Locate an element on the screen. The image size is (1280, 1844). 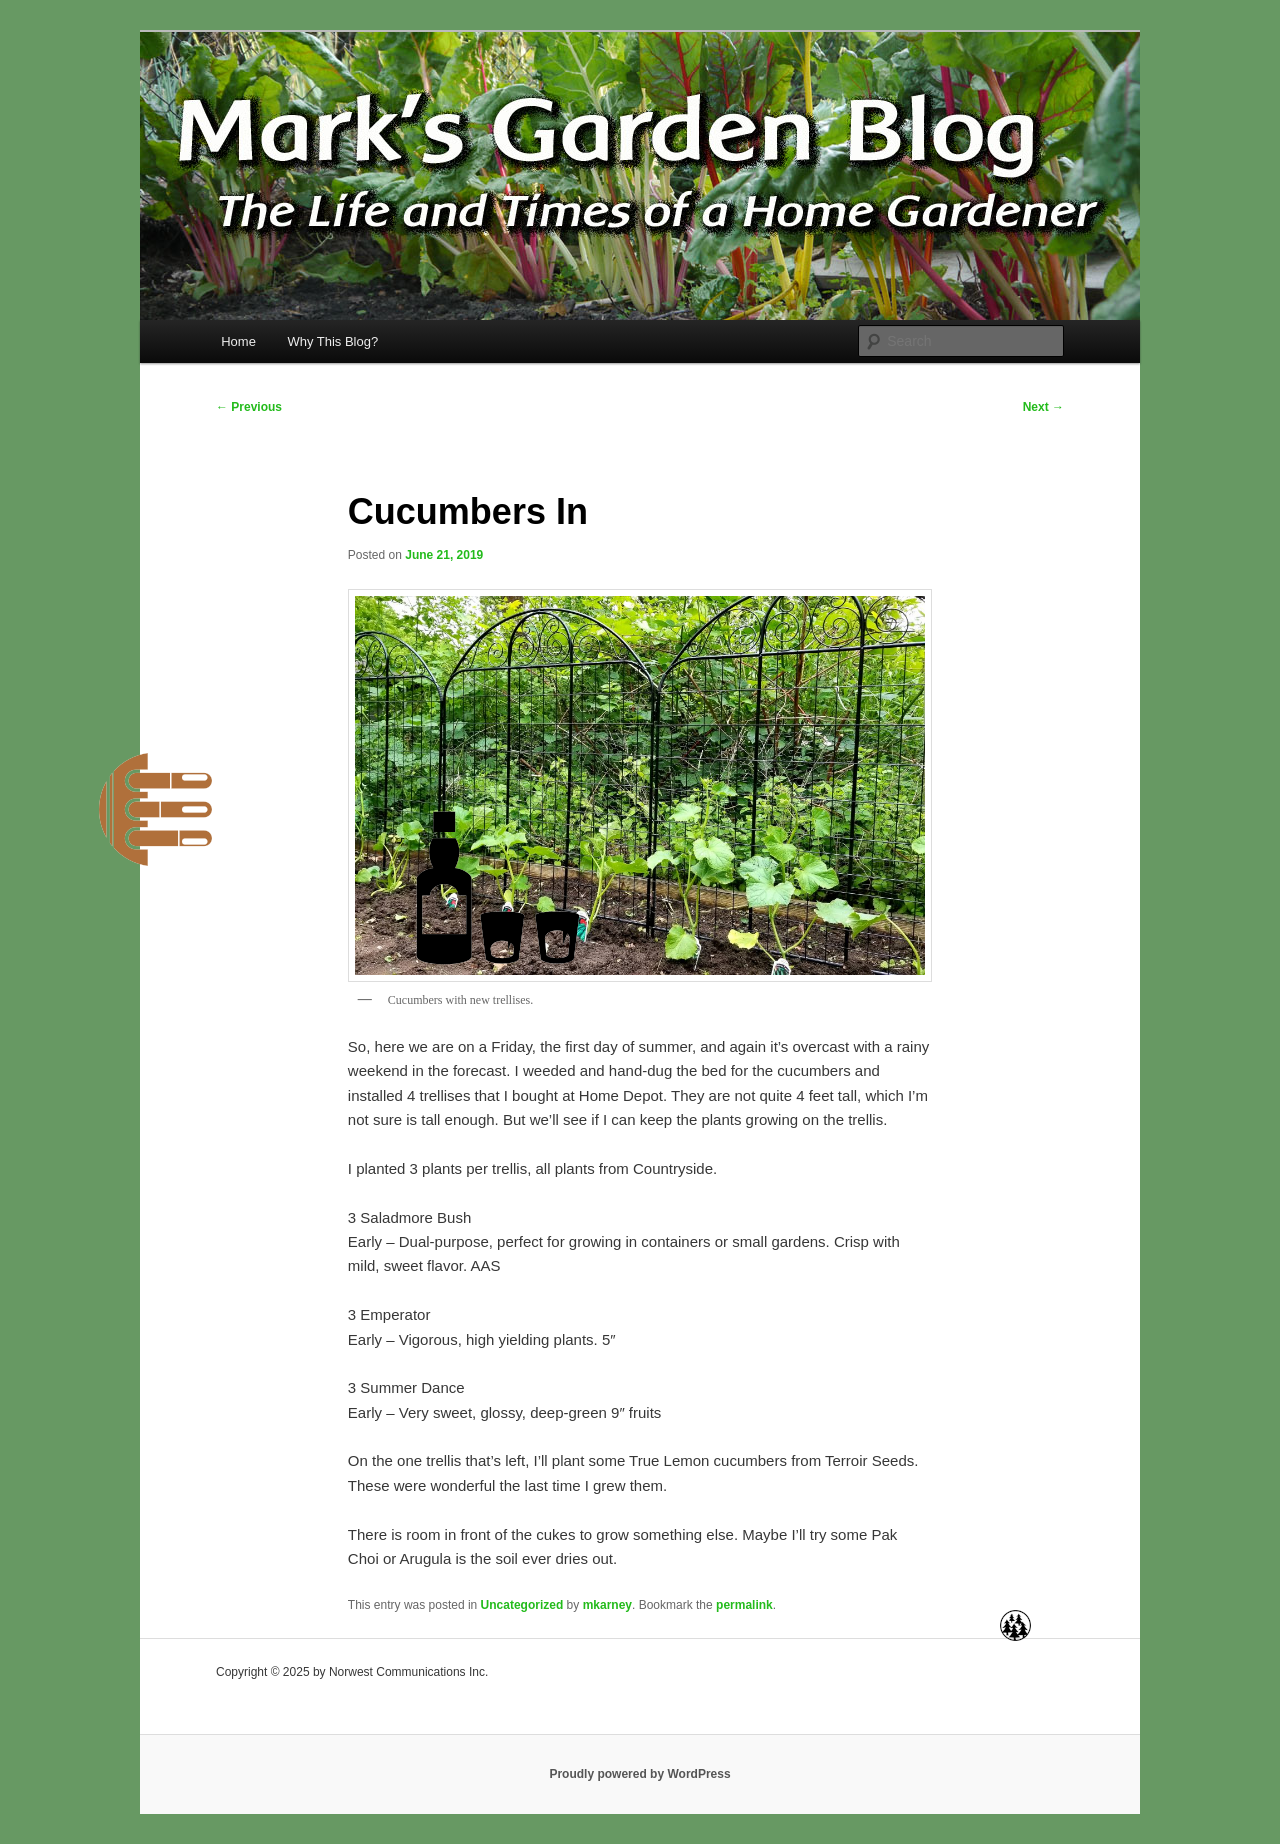
grab or drag interaction gesture is located at coordinates (155, 809).